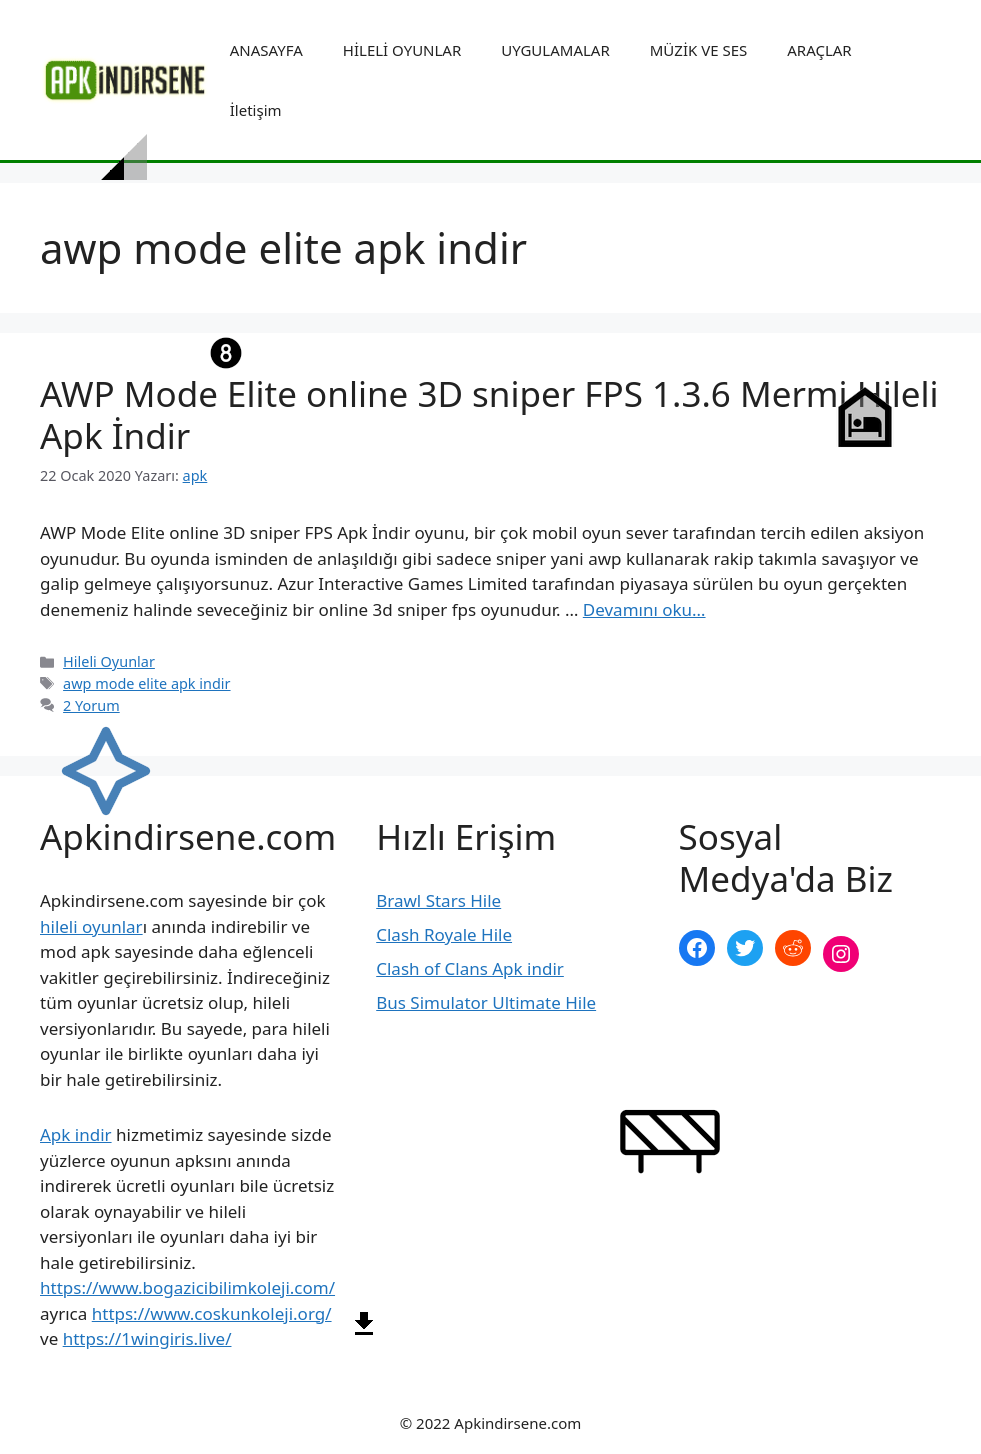 This screenshot has height=1454, width=981. Describe the element at coordinates (670, 1138) in the screenshot. I see `indicates a blocked or restricted area` at that location.